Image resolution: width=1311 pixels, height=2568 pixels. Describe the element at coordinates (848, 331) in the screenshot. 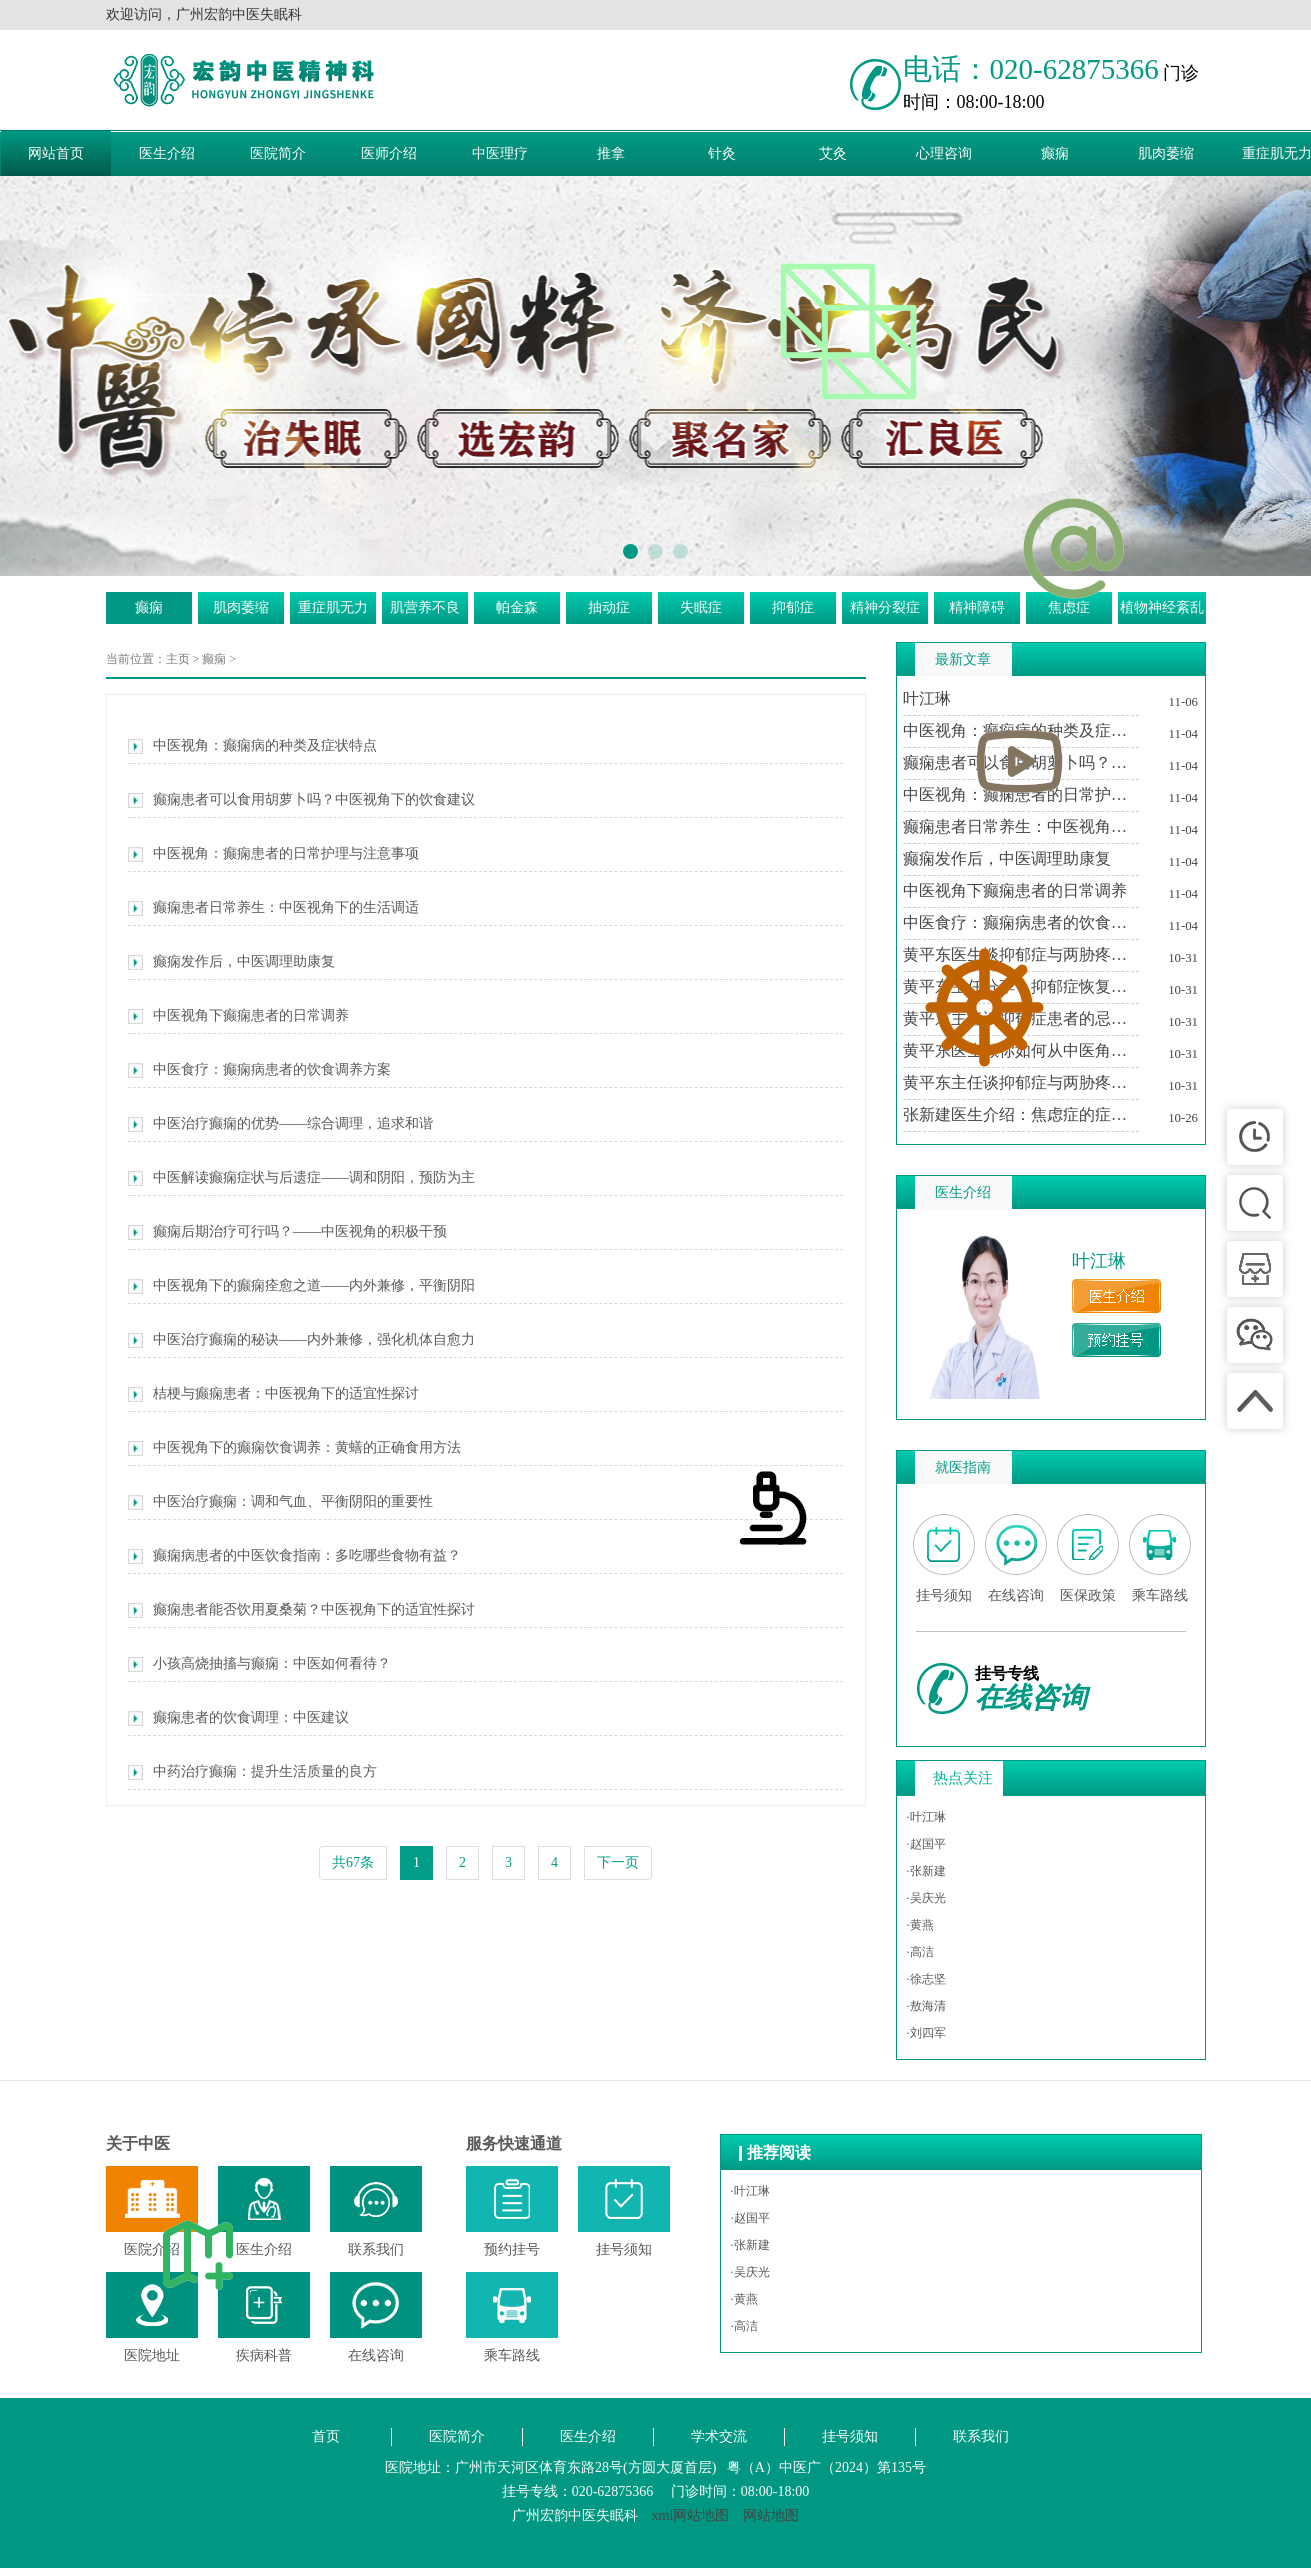

I see `exclude overlapping areas in shape editing` at that location.